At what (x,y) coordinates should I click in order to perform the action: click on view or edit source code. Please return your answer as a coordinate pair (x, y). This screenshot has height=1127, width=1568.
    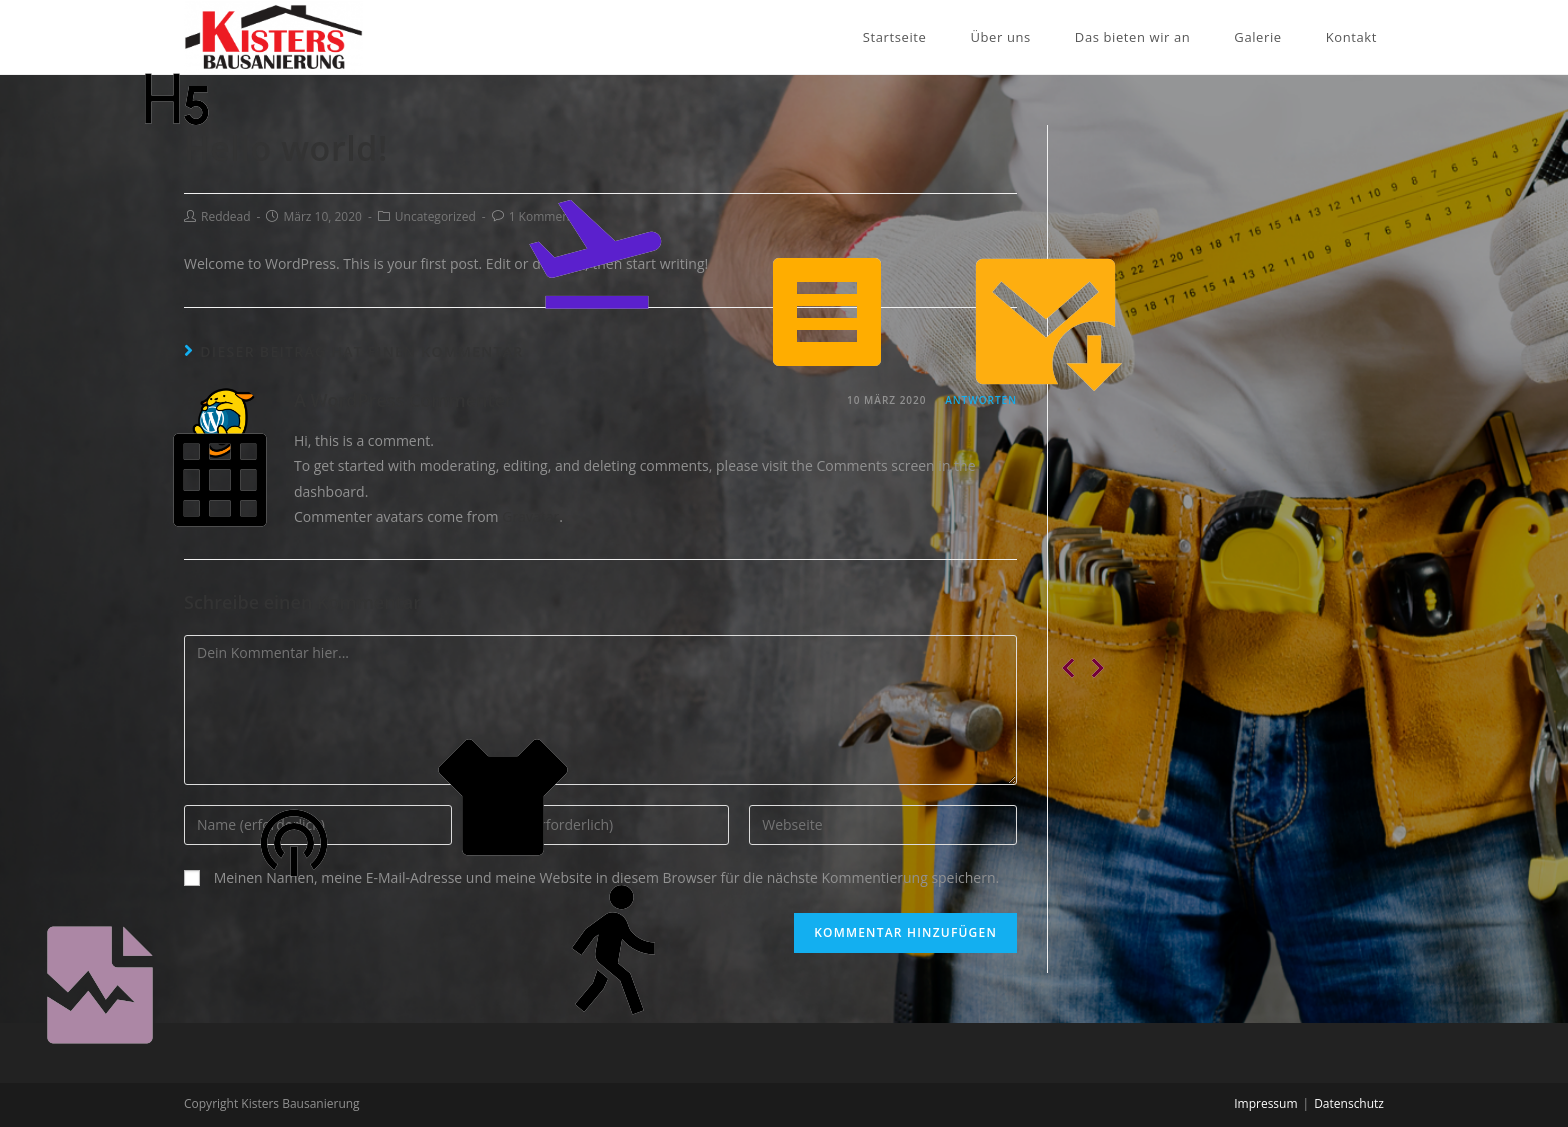
    Looking at the image, I should click on (1083, 668).